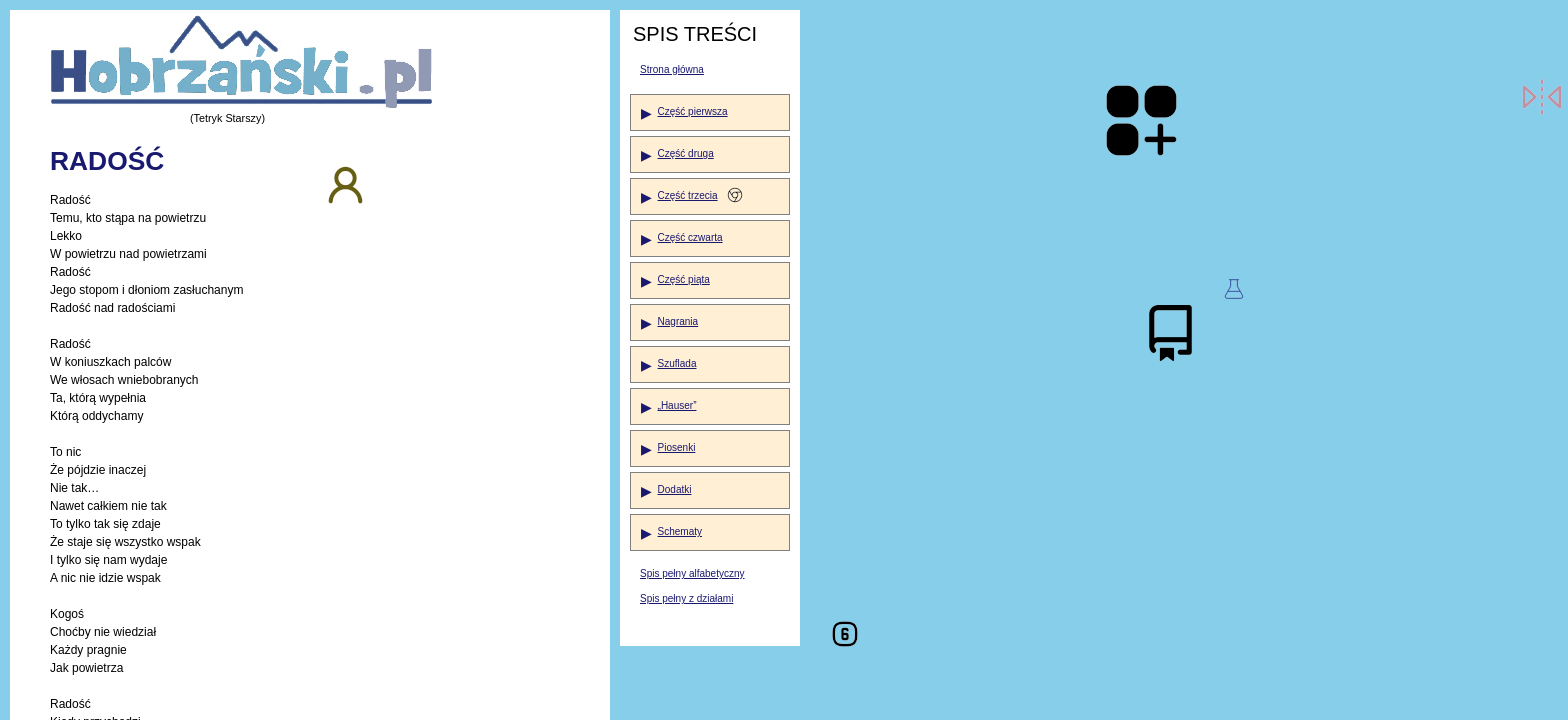 The image size is (1568, 720). I want to click on indicates step 6 in a multi-step process, so click(845, 634).